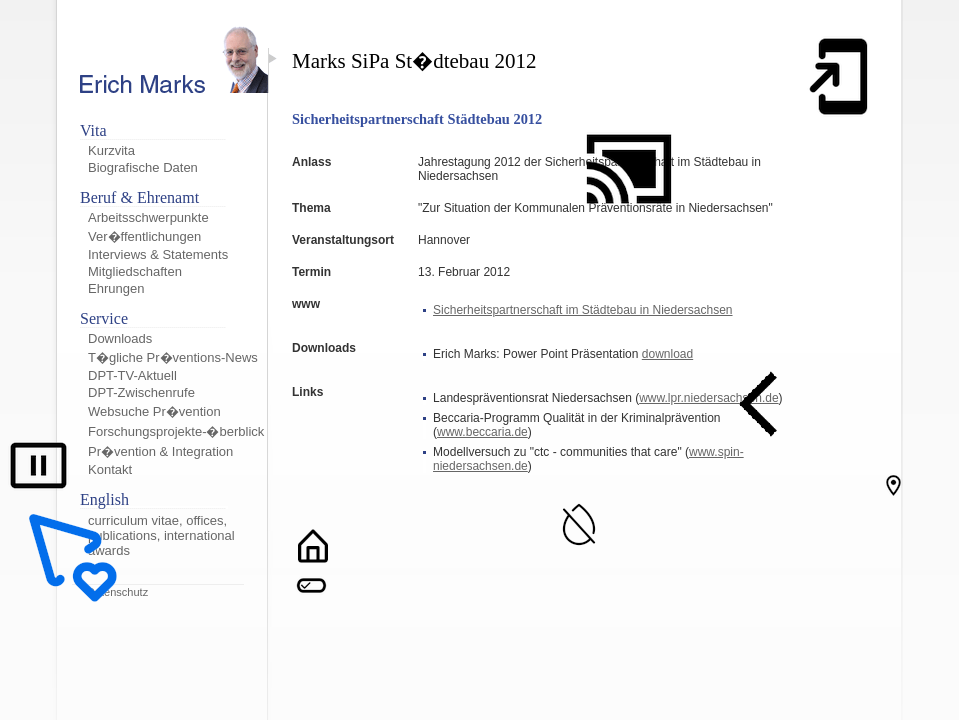 The height and width of the screenshot is (720, 959). Describe the element at coordinates (759, 404) in the screenshot. I see `go back to the previous screen` at that location.